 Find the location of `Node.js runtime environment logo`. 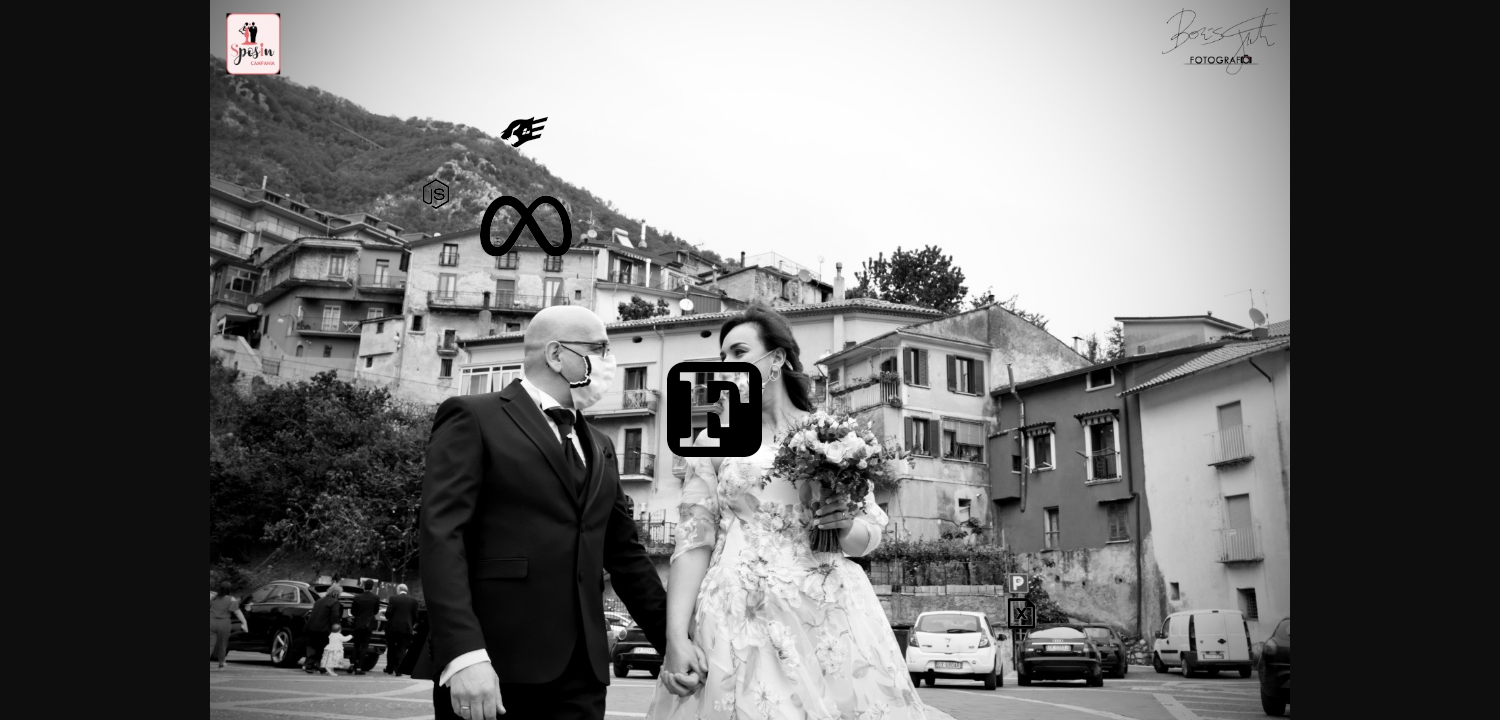

Node.js runtime environment logo is located at coordinates (436, 194).